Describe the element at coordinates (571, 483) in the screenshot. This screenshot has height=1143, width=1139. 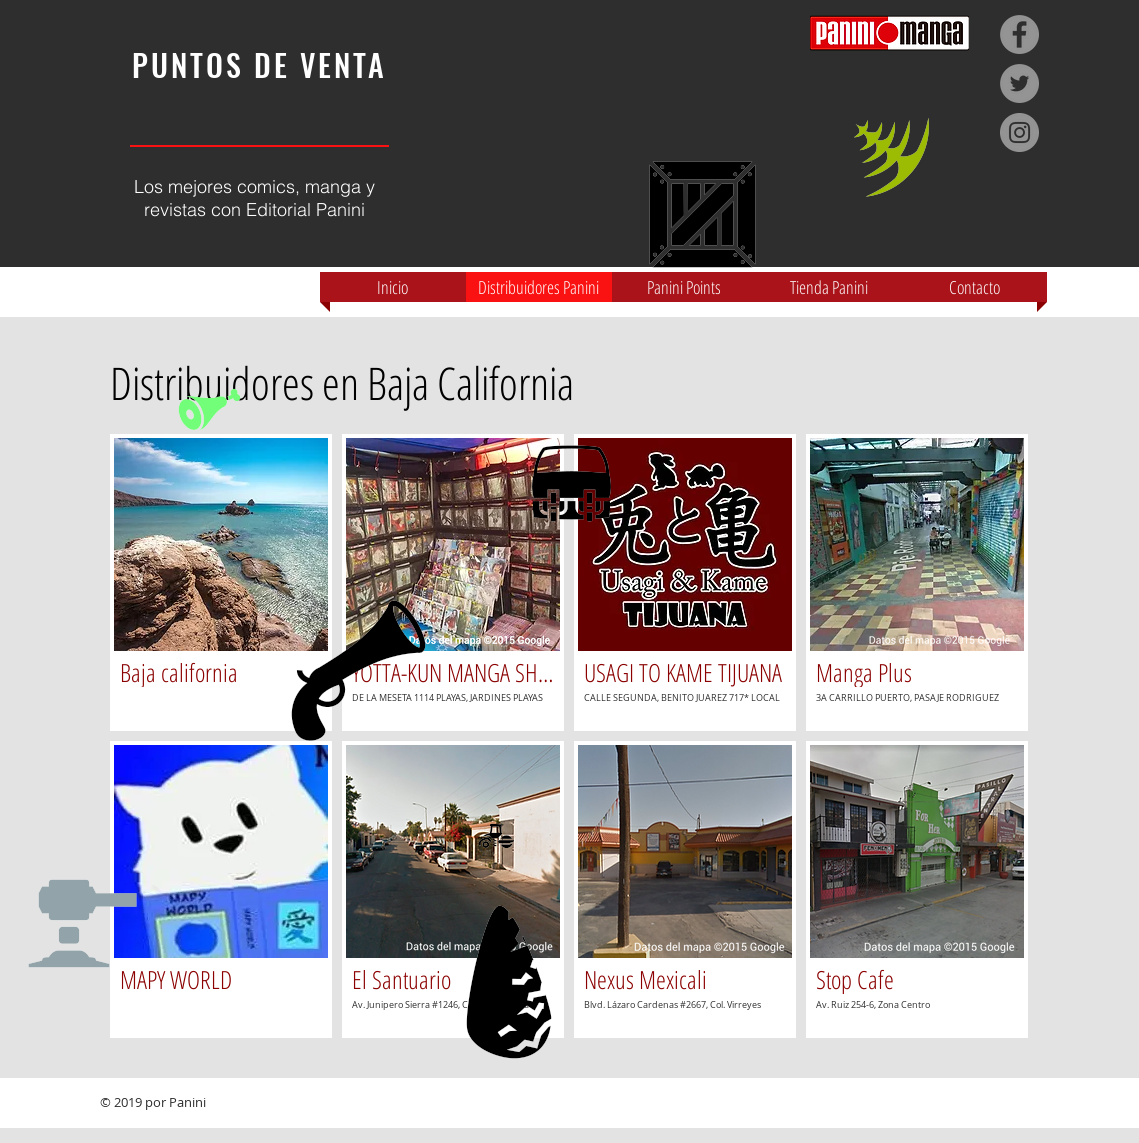
I see `access your shopping bag or cart` at that location.